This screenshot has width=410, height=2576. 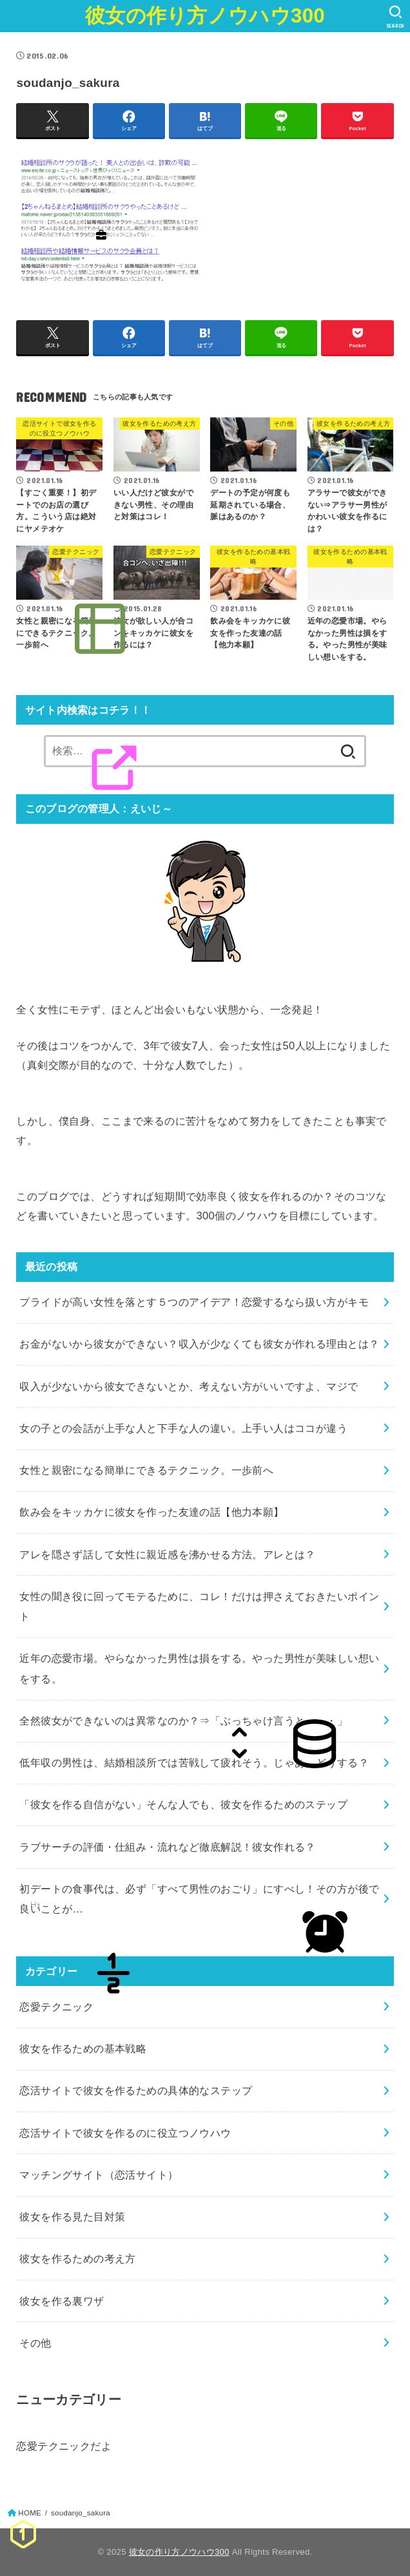 I want to click on indicates step one in a multi-step process, so click(x=23, y=2534).